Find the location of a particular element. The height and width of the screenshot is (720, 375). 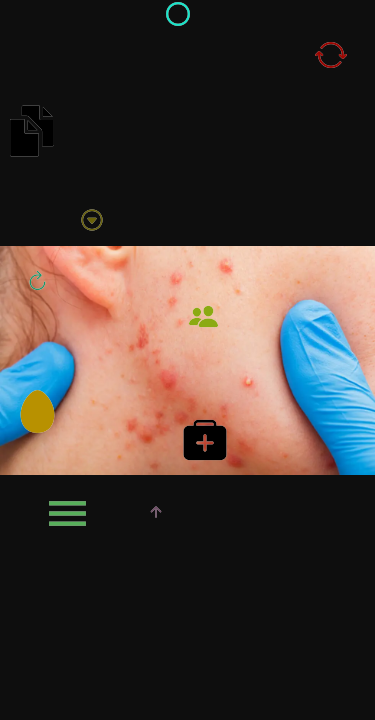

sync data across devices is located at coordinates (331, 55).